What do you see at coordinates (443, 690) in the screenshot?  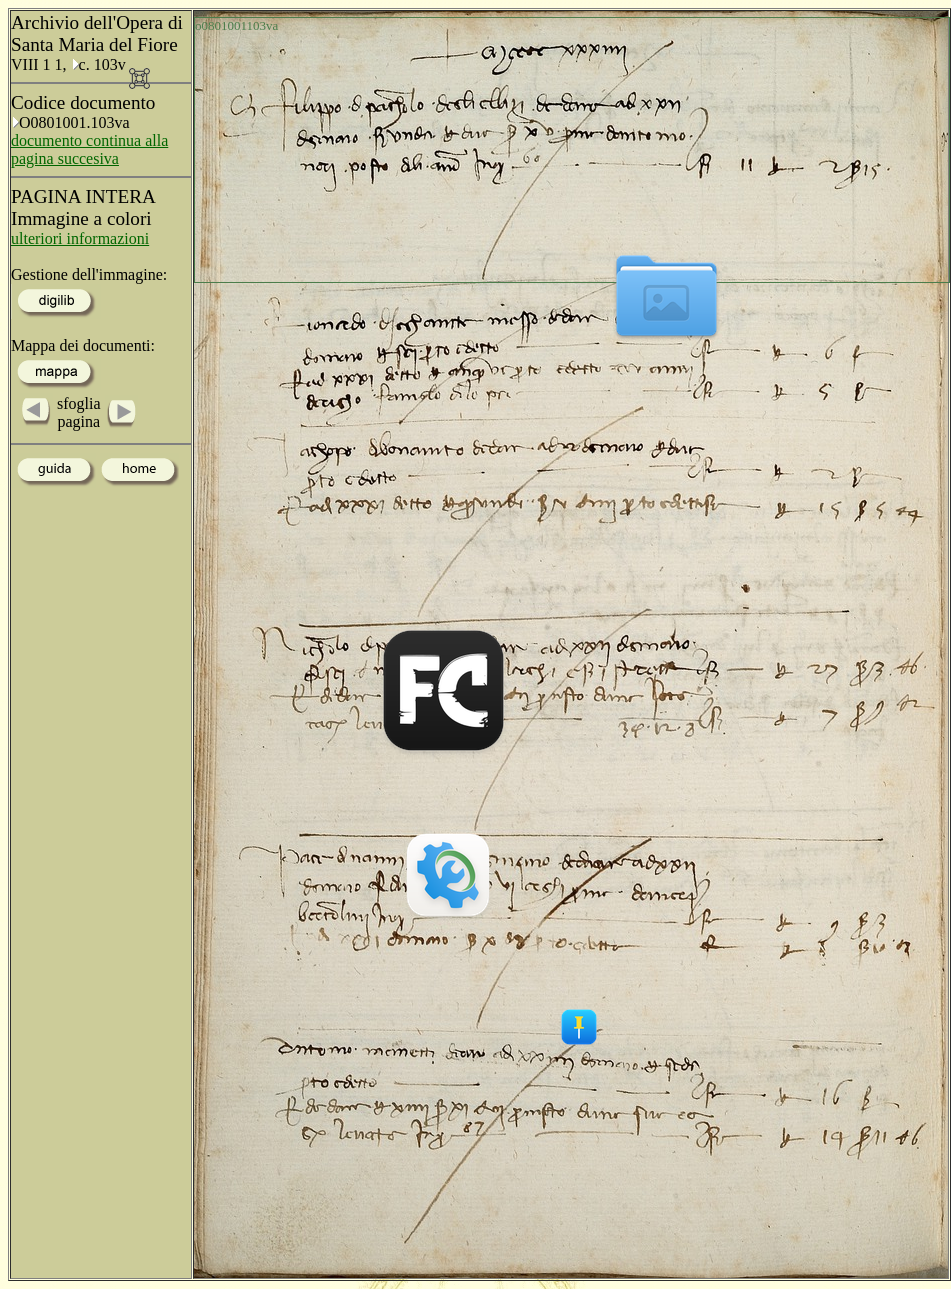 I see `launch Far Cry game` at bounding box center [443, 690].